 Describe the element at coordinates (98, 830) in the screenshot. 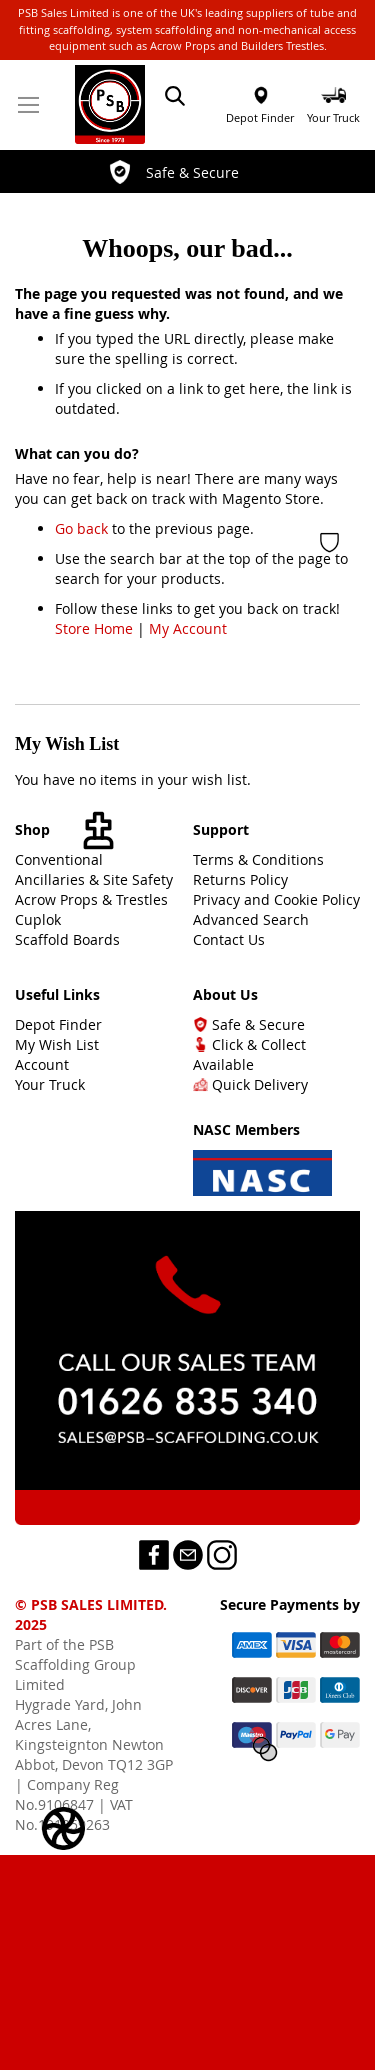

I see `indicates a deceased user or memorial account` at that location.